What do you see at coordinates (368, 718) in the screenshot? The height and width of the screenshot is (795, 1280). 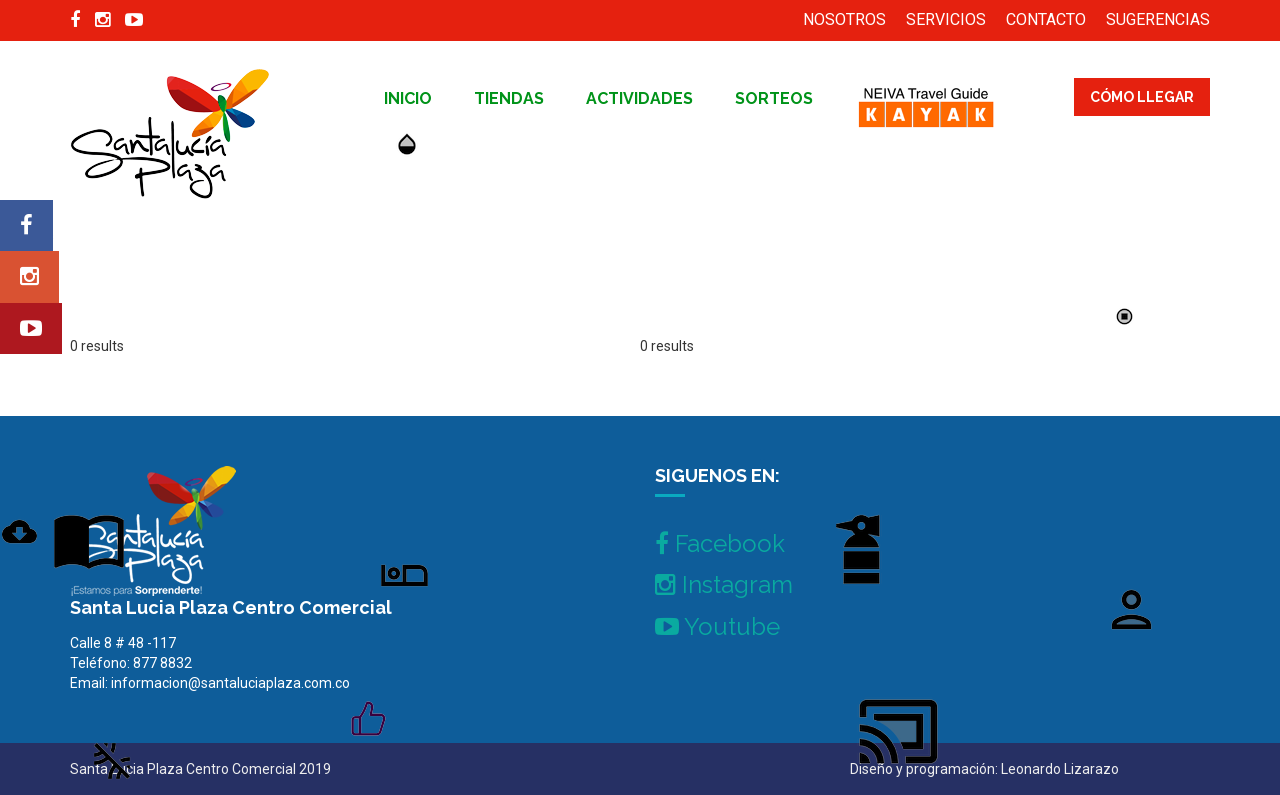 I see `like or approve content` at bounding box center [368, 718].